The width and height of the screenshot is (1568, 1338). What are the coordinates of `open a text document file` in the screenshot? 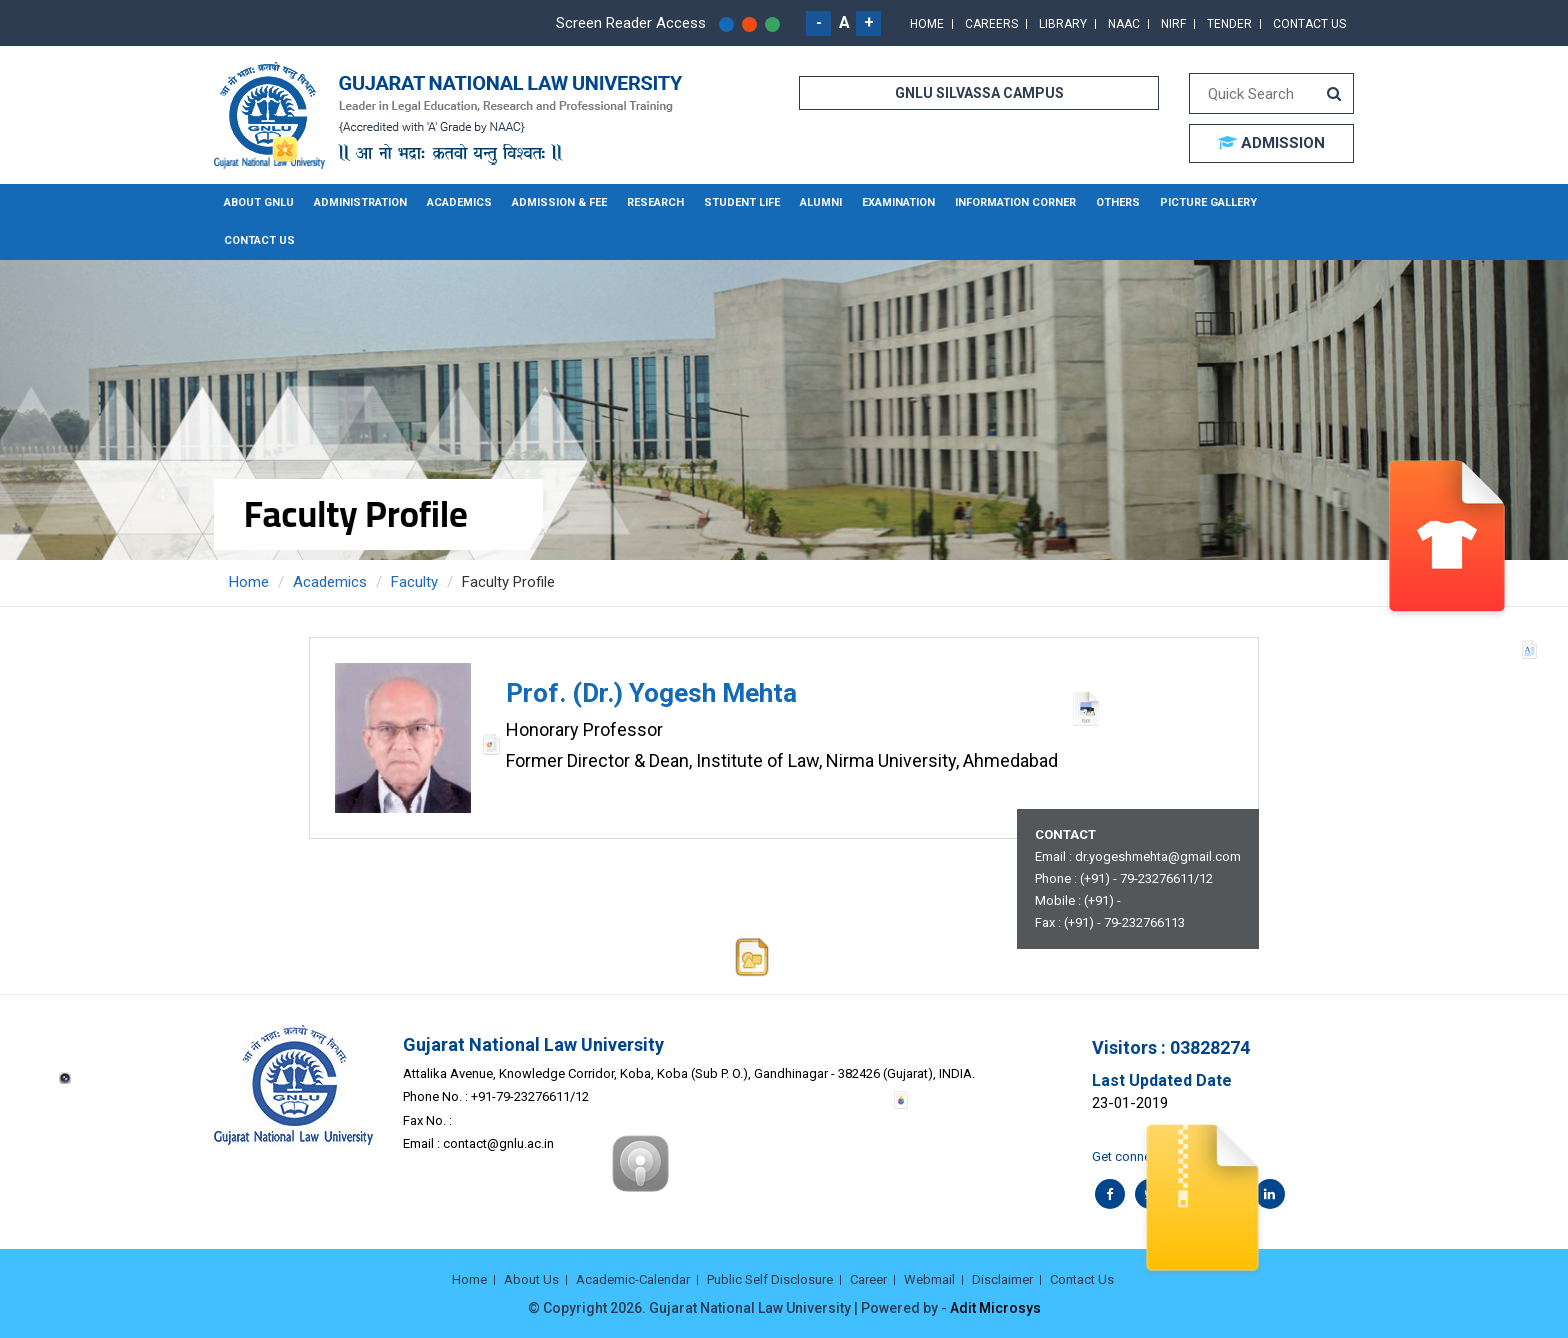 It's located at (1529, 649).